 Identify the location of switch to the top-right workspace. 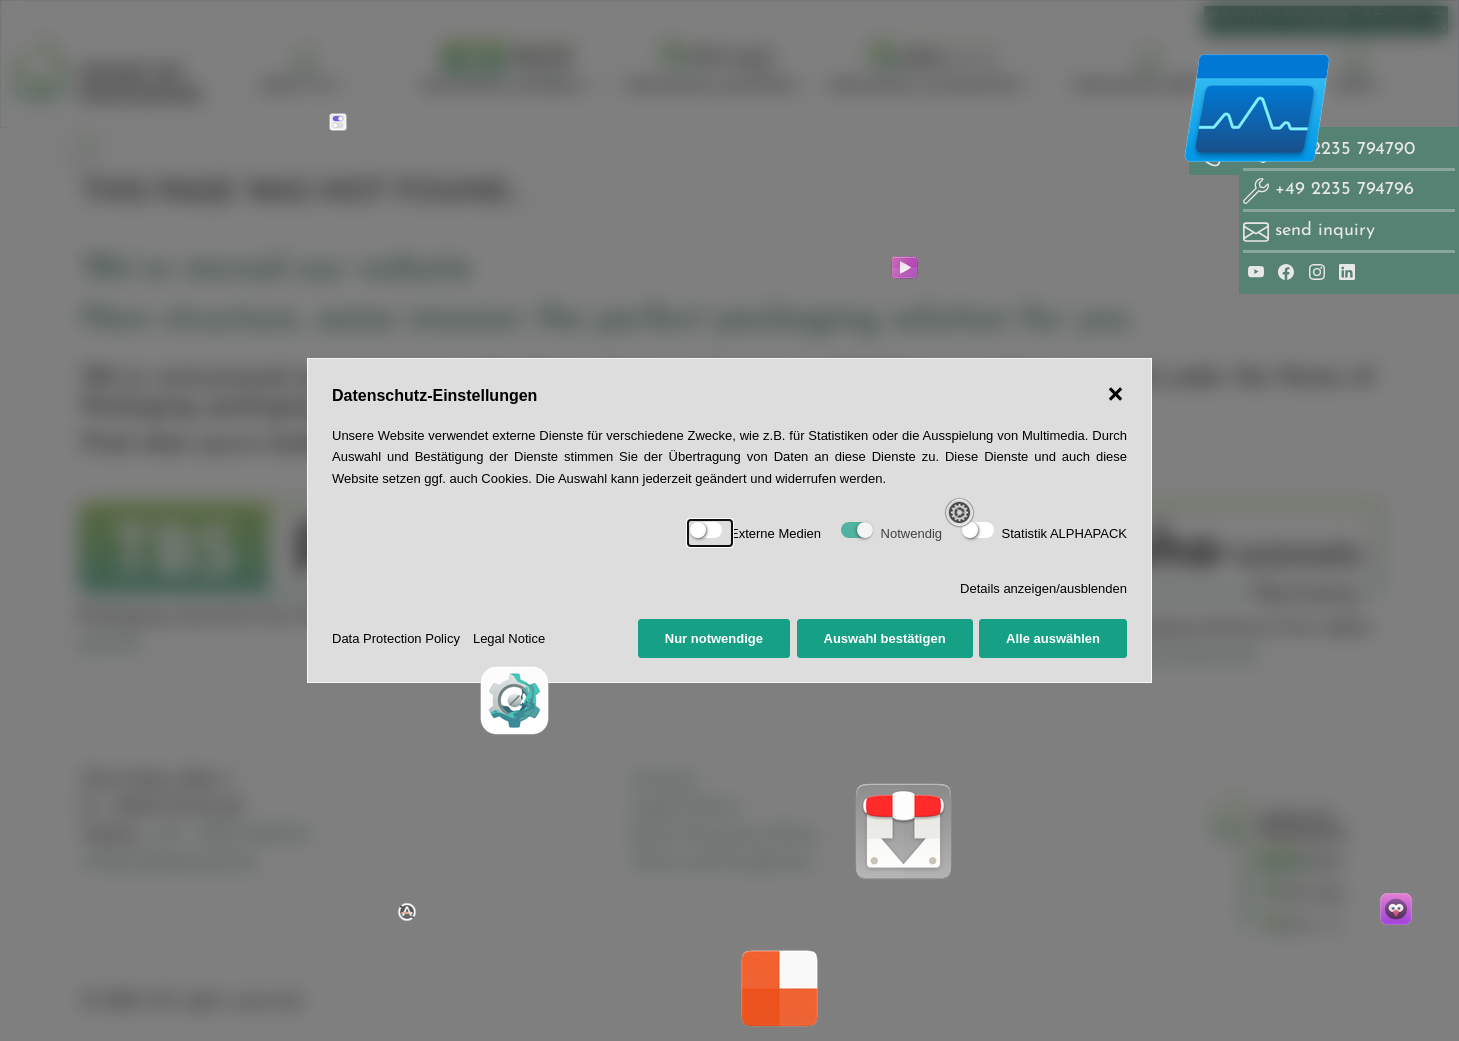
(779, 988).